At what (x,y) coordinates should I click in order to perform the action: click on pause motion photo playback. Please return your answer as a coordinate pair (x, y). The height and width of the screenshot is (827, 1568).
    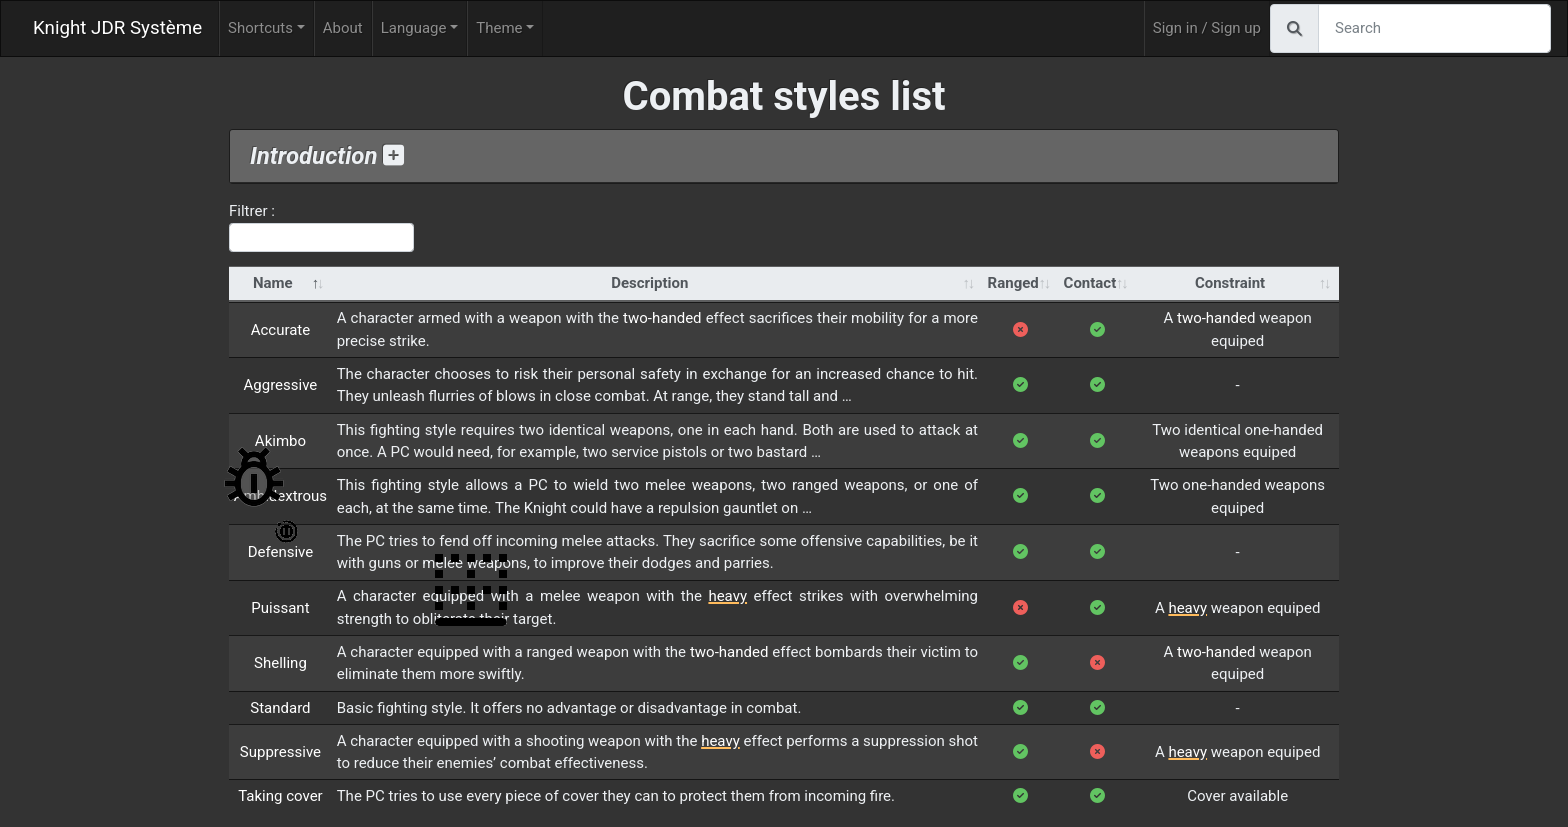
    Looking at the image, I should click on (286, 531).